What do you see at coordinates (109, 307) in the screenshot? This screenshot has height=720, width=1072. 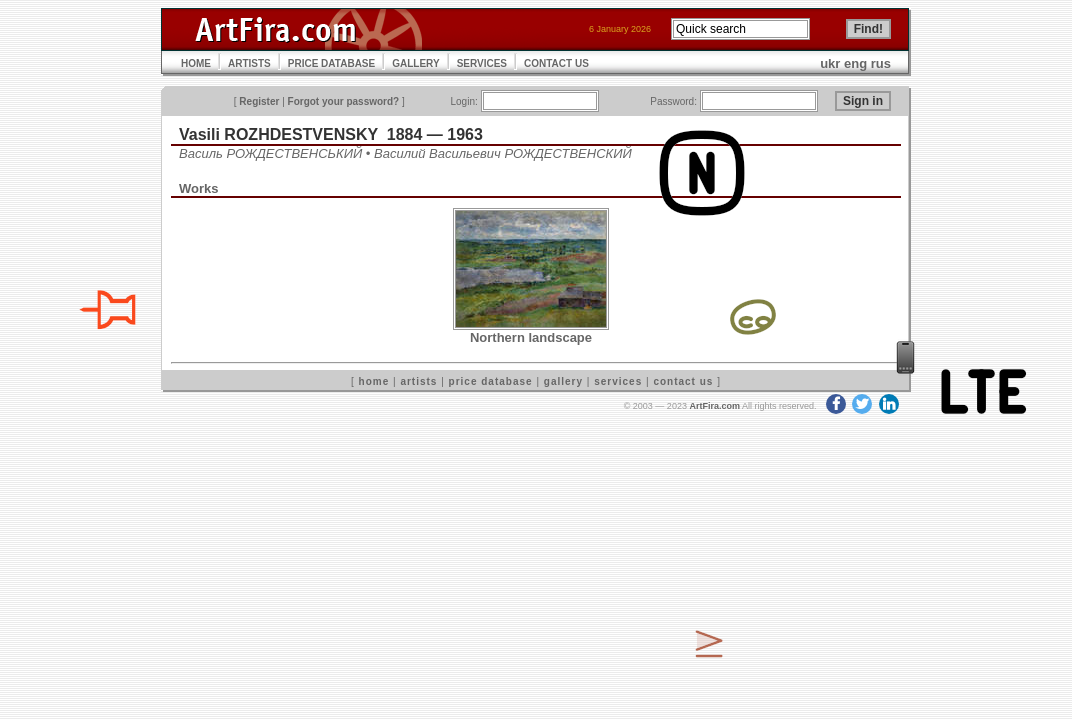 I see `pin an item to keep it visible` at bounding box center [109, 307].